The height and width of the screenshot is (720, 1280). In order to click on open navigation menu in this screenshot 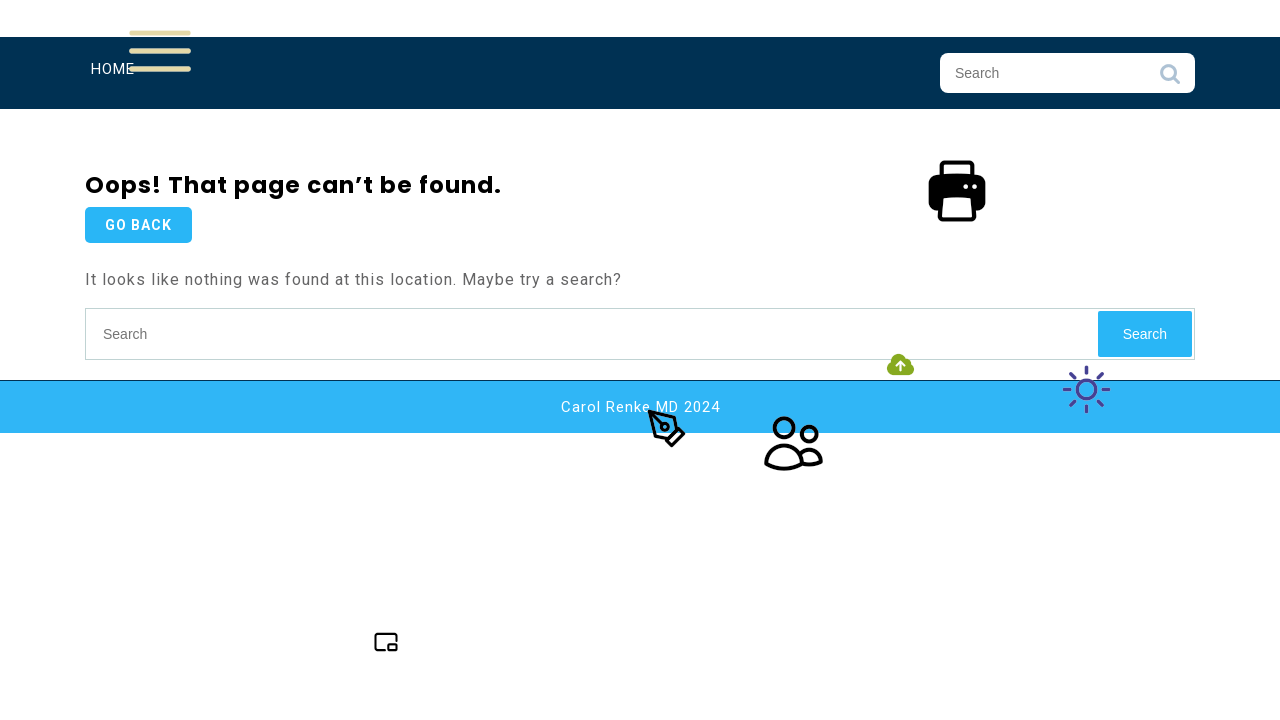, I will do `click(160, 51)`.